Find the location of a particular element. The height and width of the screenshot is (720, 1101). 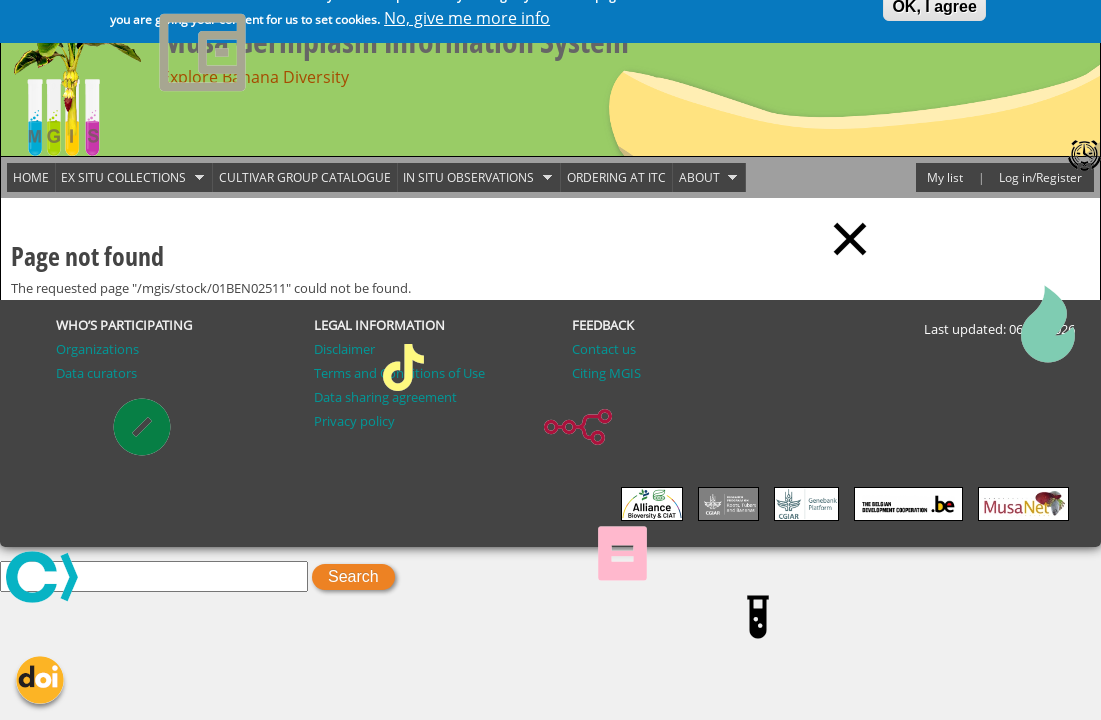

indicates trending or popular content is located at coordinates (1048, 323).